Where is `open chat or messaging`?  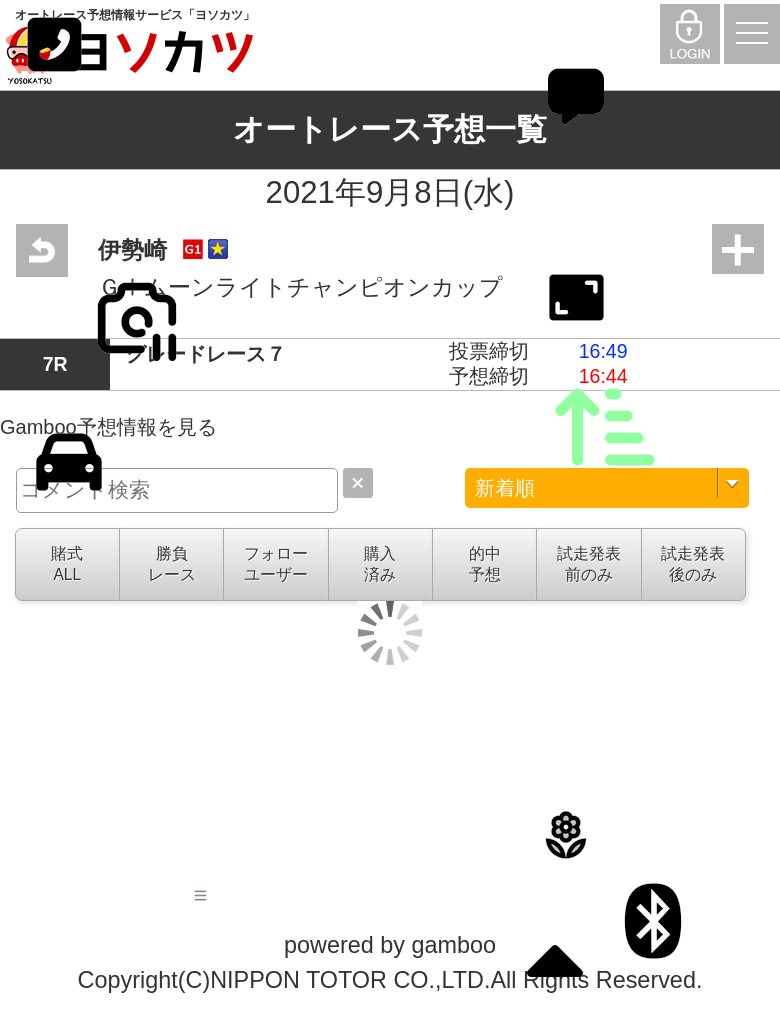
open chat or messaging is located at coordinates (576, 93).